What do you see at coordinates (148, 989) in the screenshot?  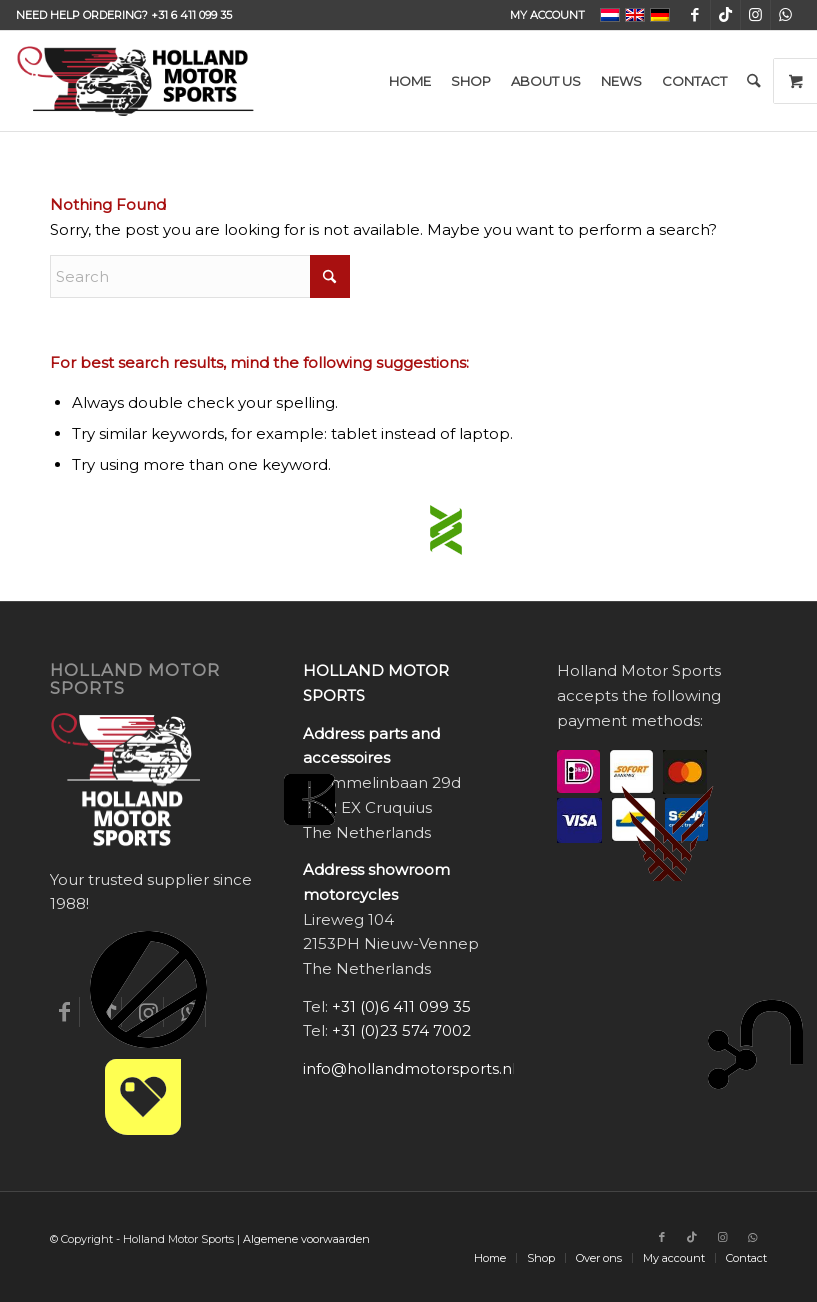 I see `ESL Gaming logo` at bounding box center [148, 989].